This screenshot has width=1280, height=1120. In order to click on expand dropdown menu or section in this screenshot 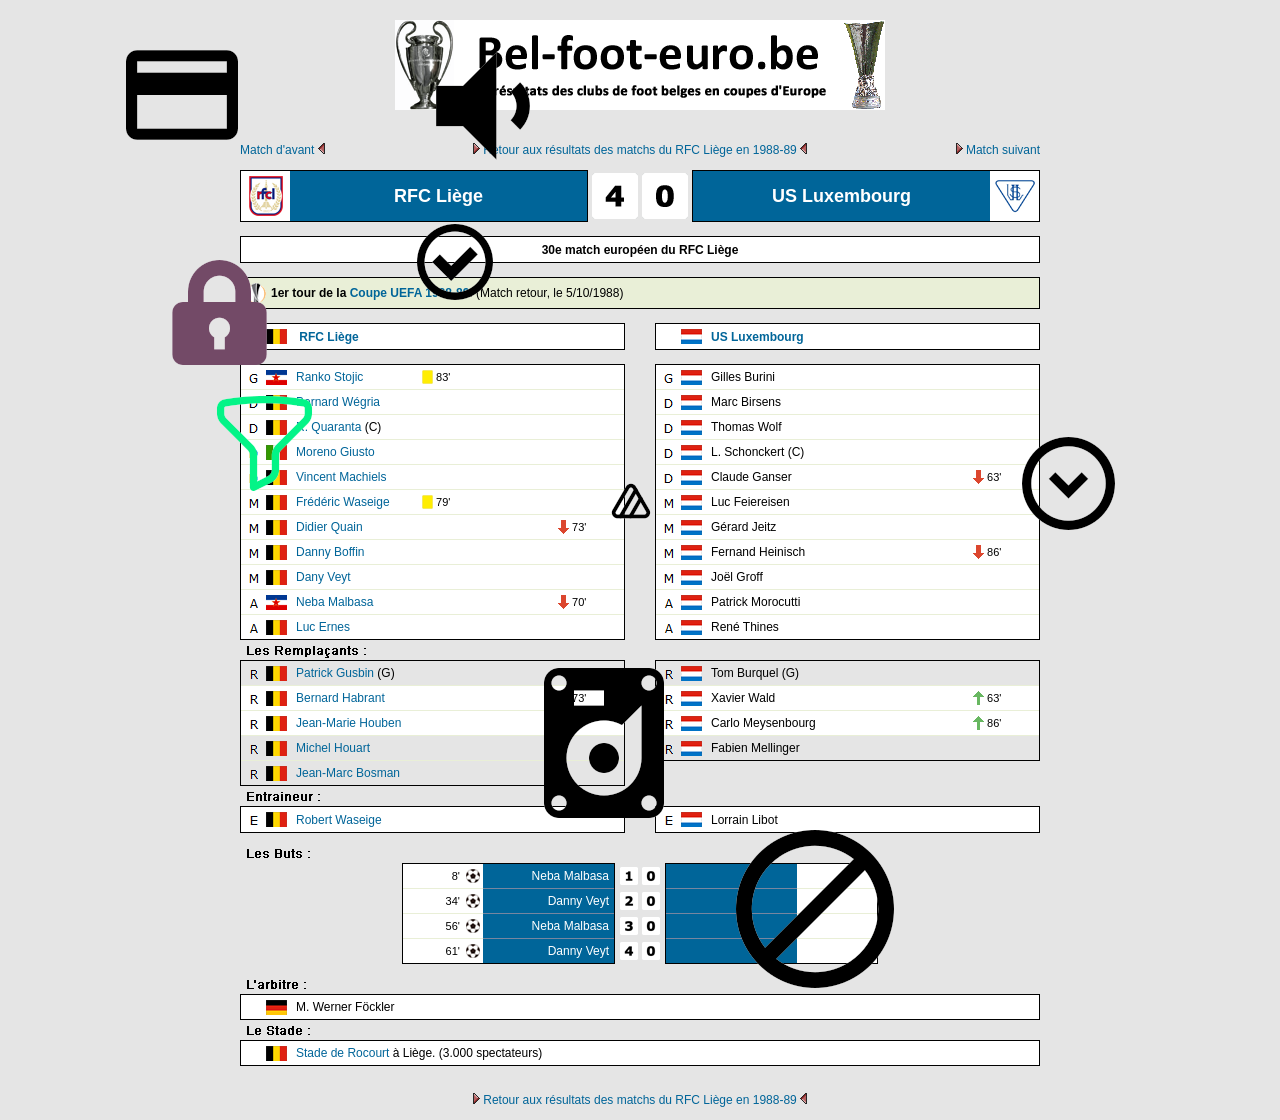, I will do `click(1068, 483)`.